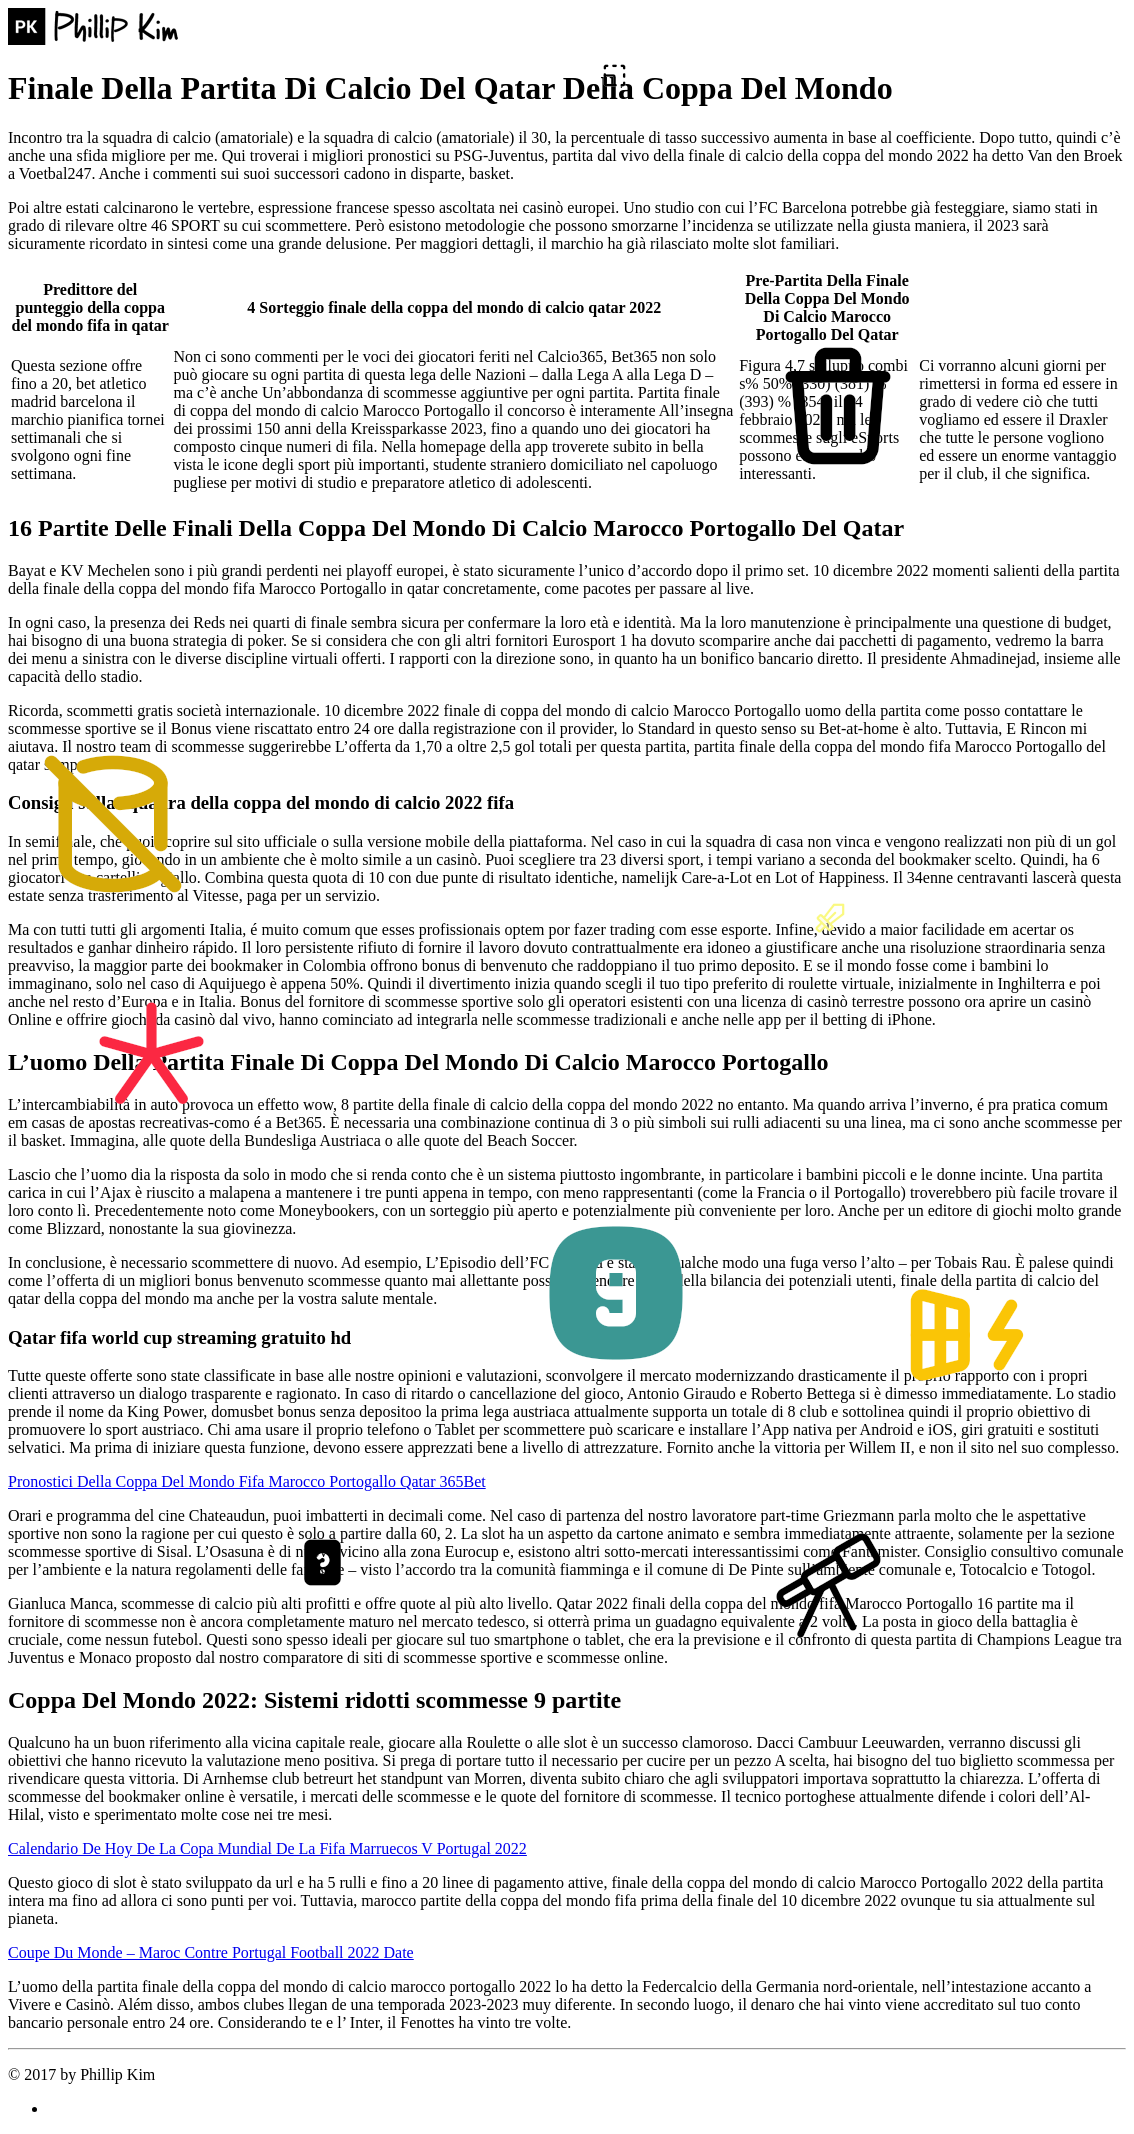  I want to click on access game or combat features, so click(830, 917).